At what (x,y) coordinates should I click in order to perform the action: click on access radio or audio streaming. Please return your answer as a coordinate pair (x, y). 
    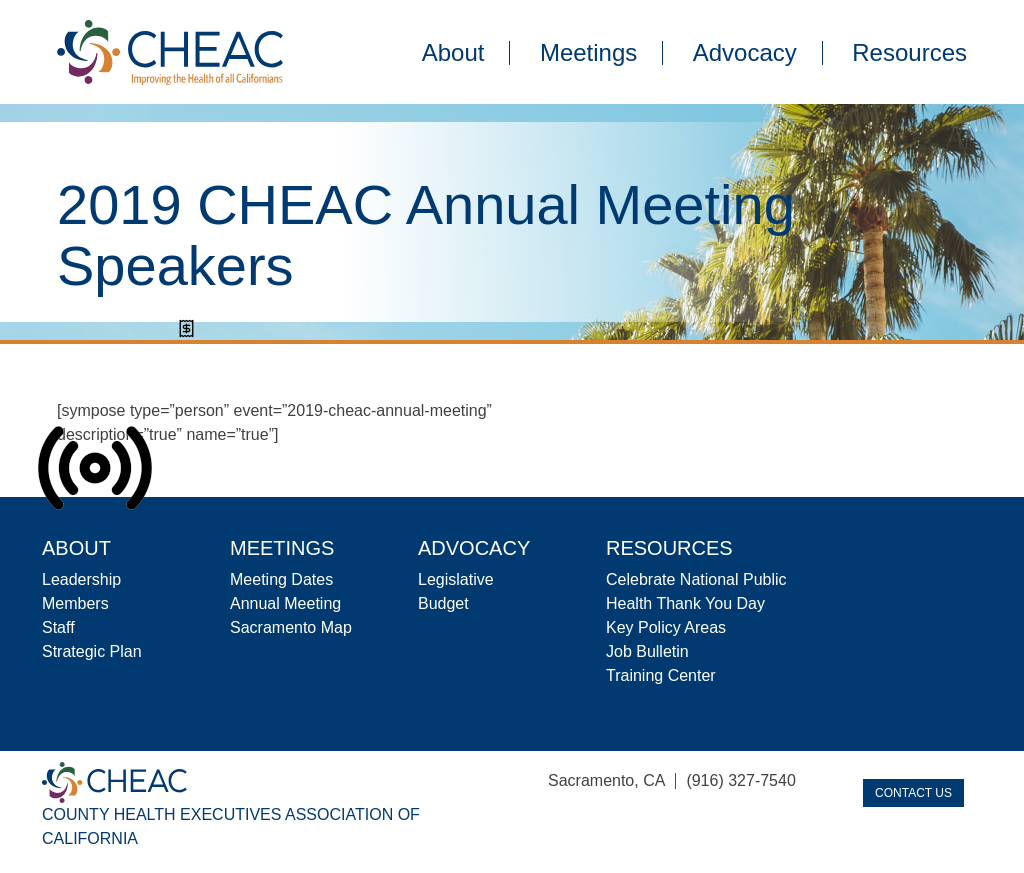
    Looking at the image, I should click on (95, 468).